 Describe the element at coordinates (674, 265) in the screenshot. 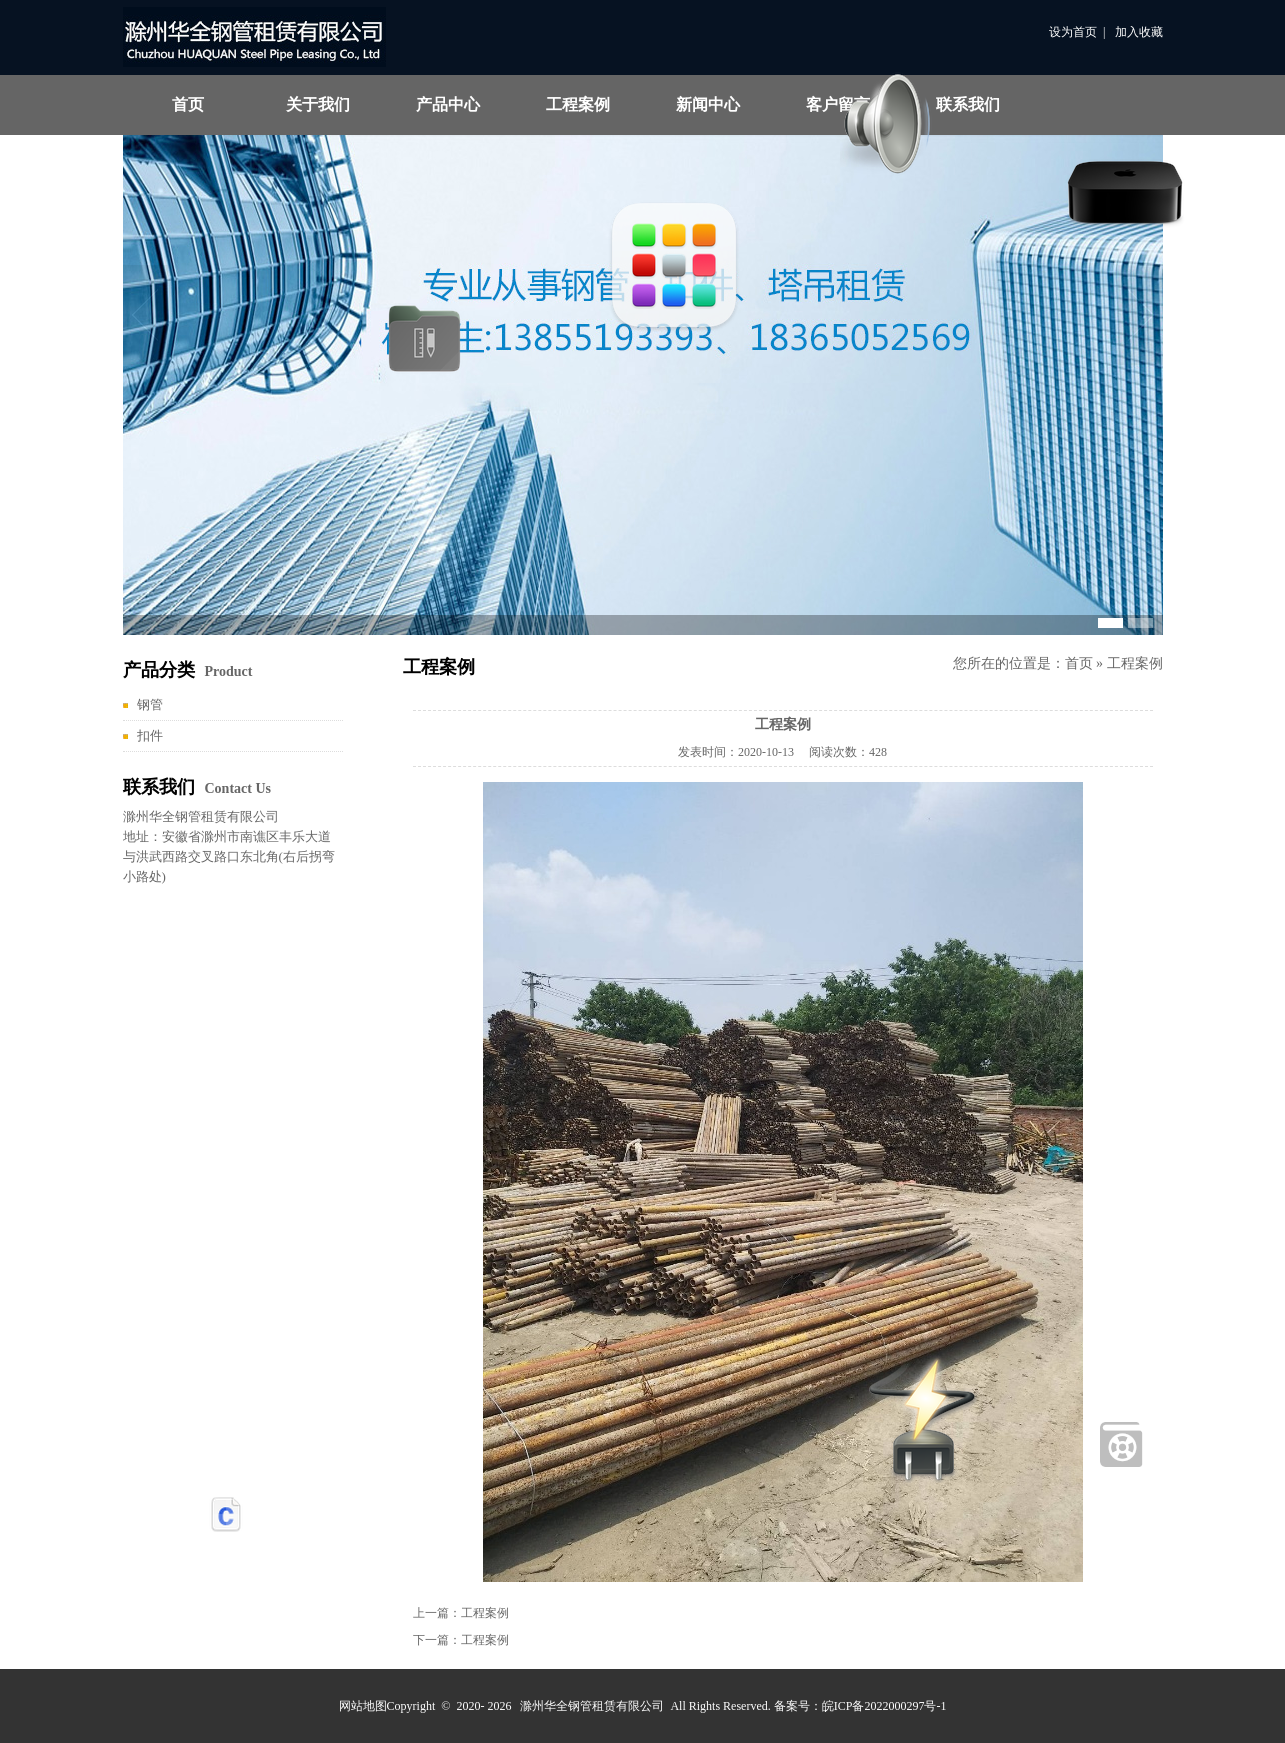

I see `open the app launcher to view all applications` at that location.